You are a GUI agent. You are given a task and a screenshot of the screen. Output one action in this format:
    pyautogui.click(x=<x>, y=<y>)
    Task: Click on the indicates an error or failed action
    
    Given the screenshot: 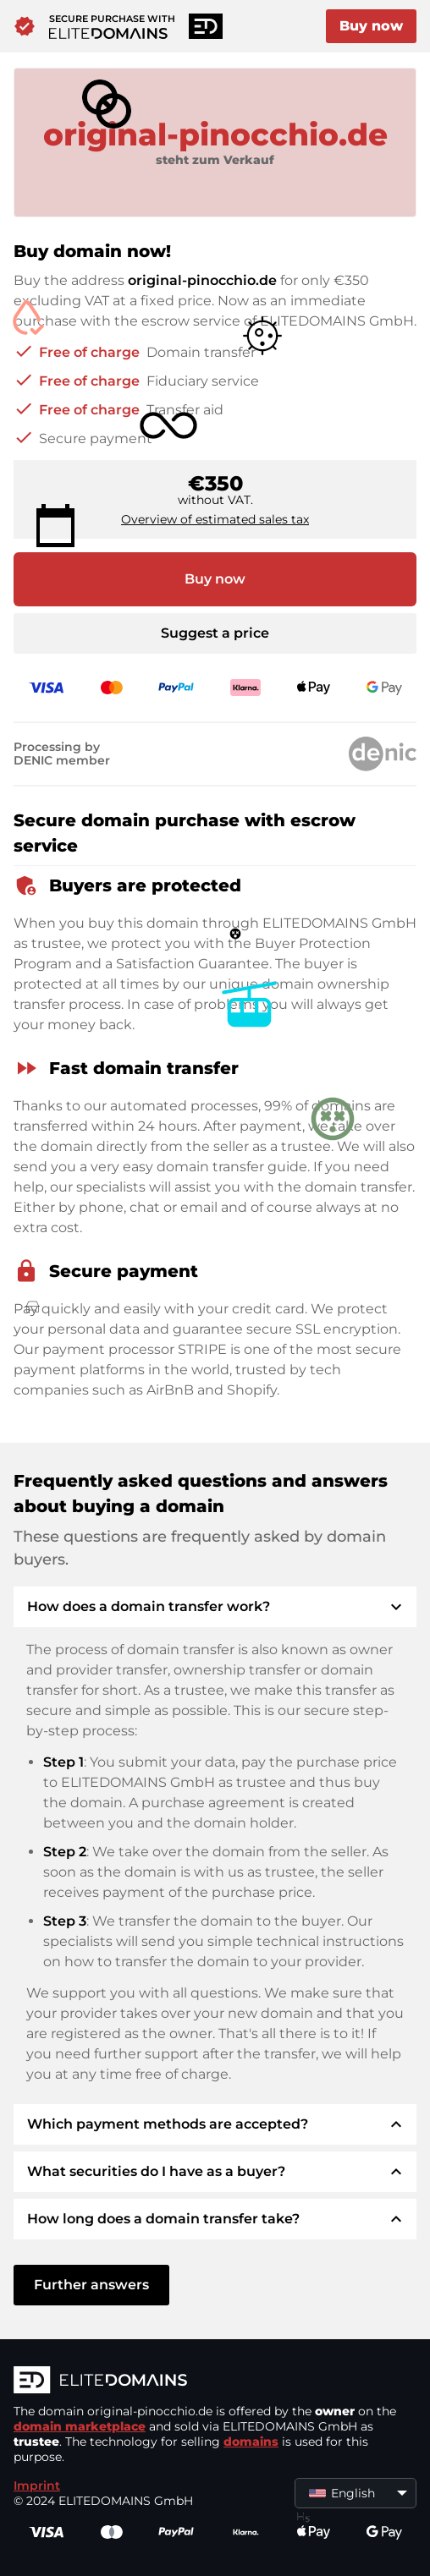 What is the action you would take?
    pyautogui.click(x=333, y=1119)
    